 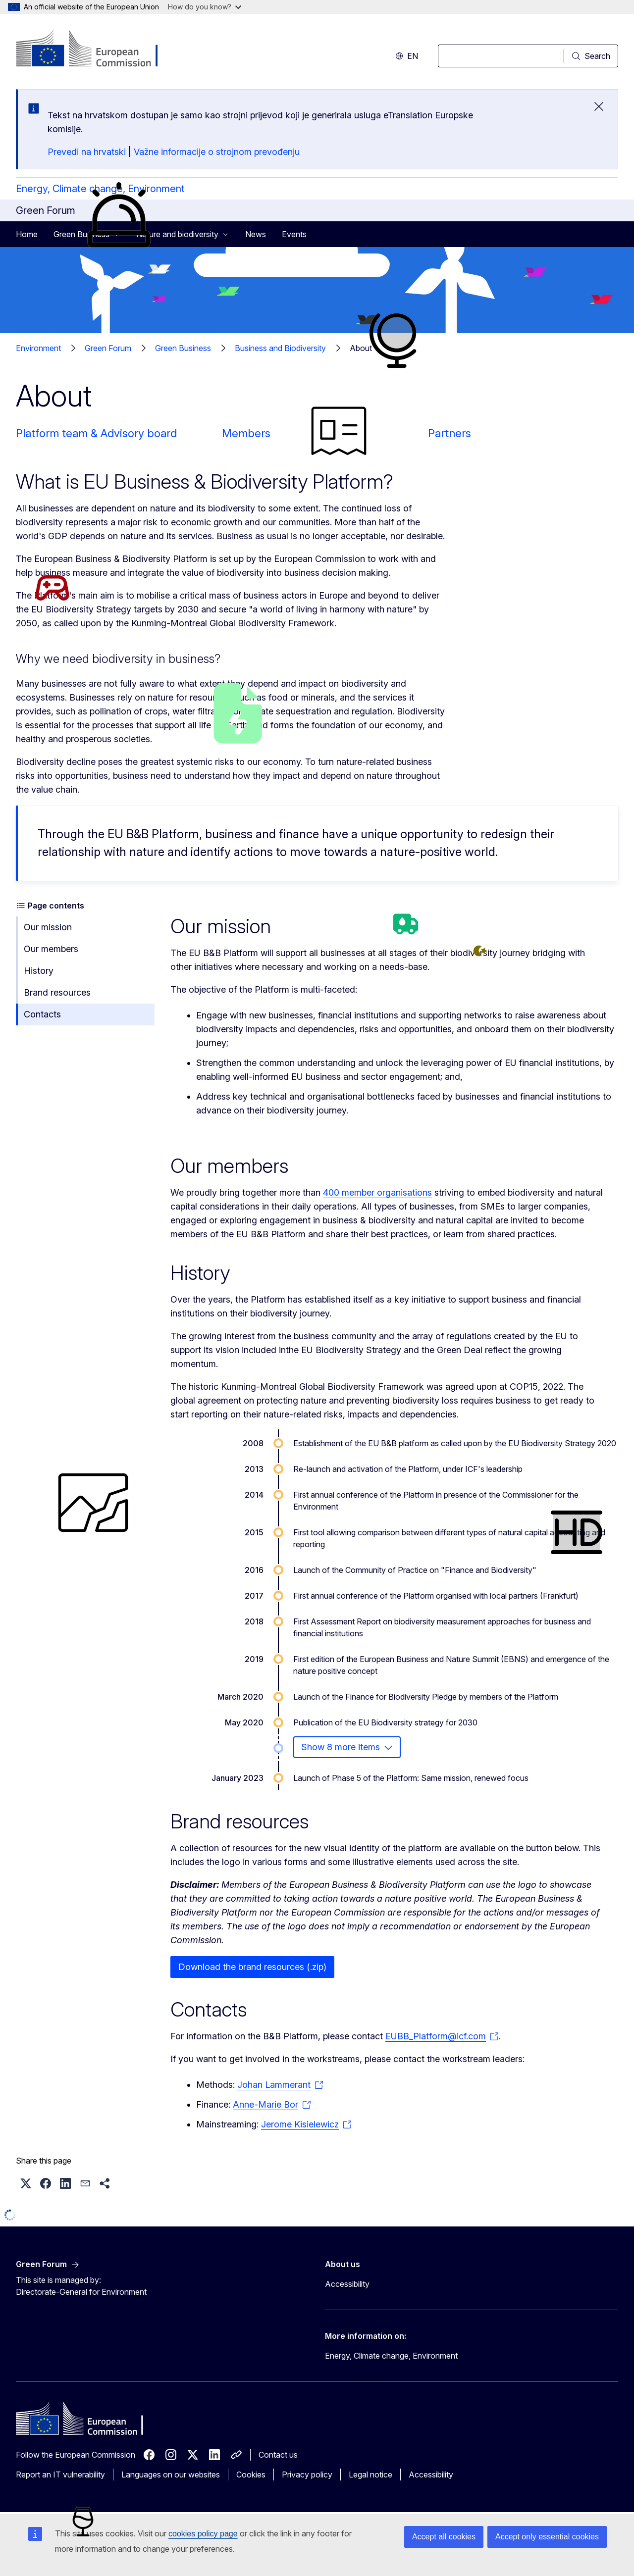 I want to click on water delivery service, so click(x=406, y=923).